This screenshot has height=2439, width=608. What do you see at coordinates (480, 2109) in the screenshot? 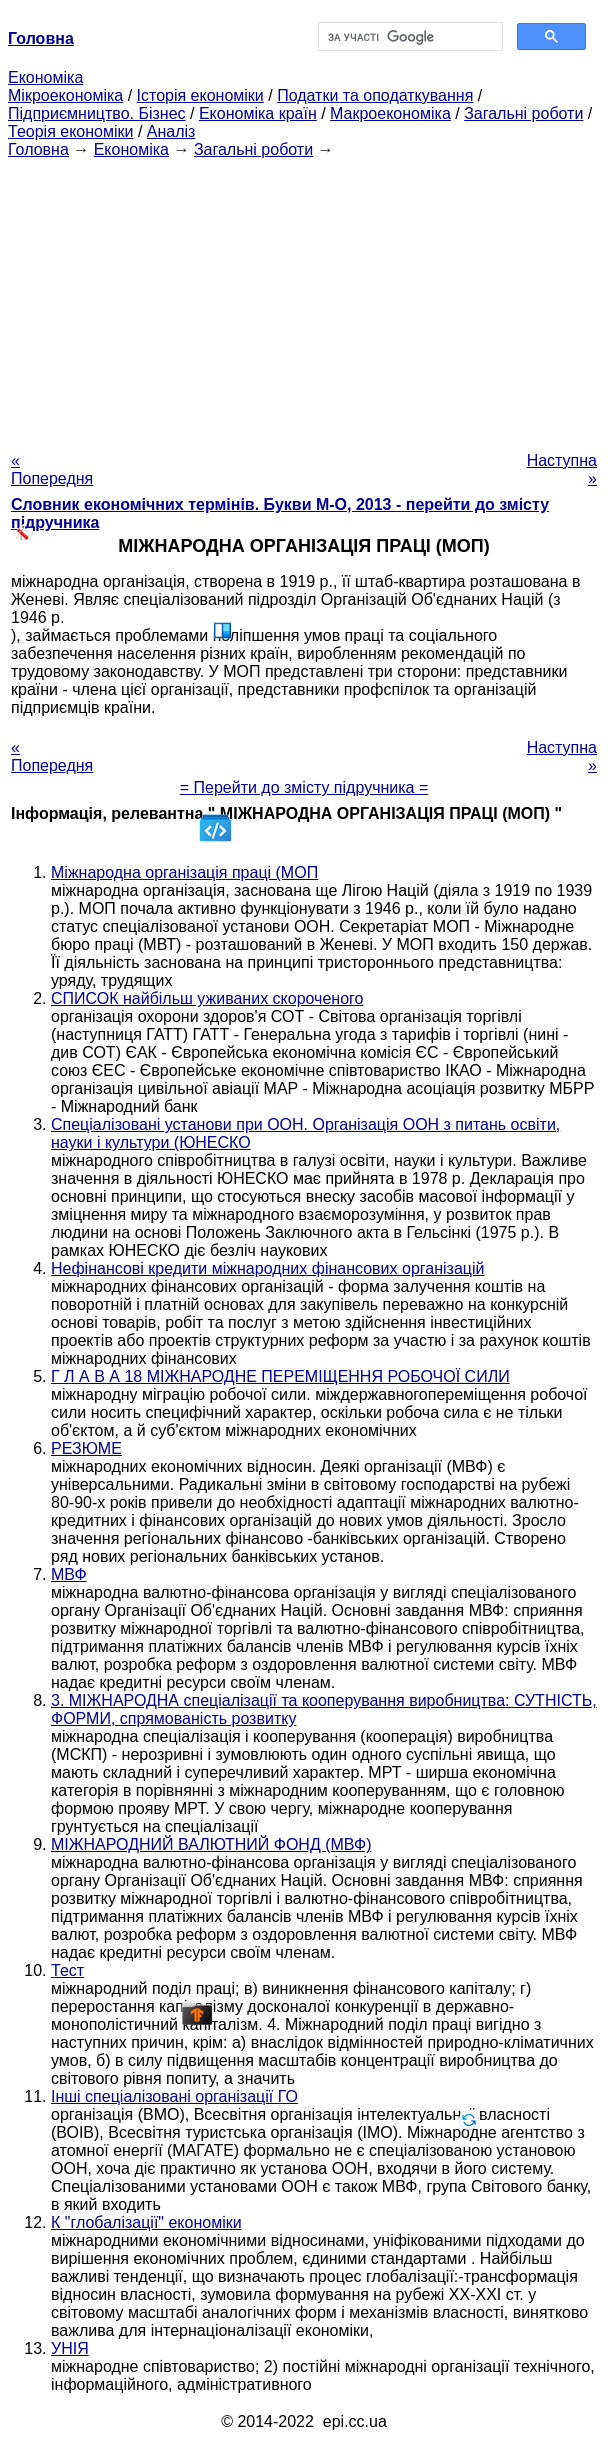
I see `indicates content is syncing or refreshing` at bounding box center [480, 2109].